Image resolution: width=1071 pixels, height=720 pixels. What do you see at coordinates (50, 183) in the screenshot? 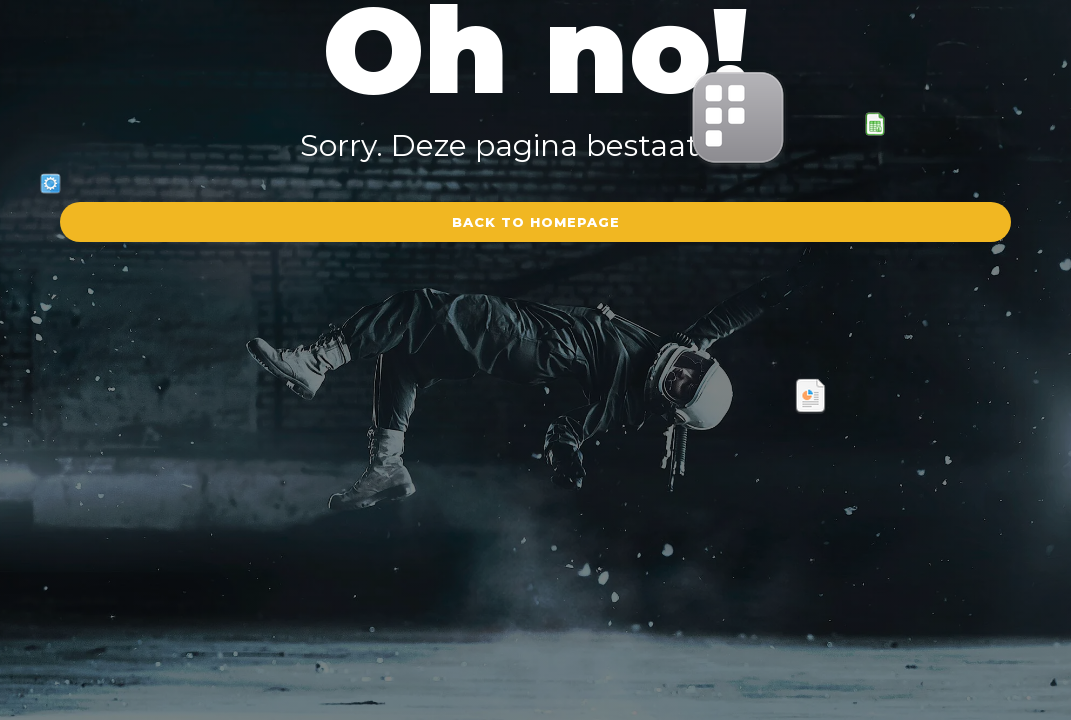
I see `windows executable file (.exe)` at bounding box center [50, 183].